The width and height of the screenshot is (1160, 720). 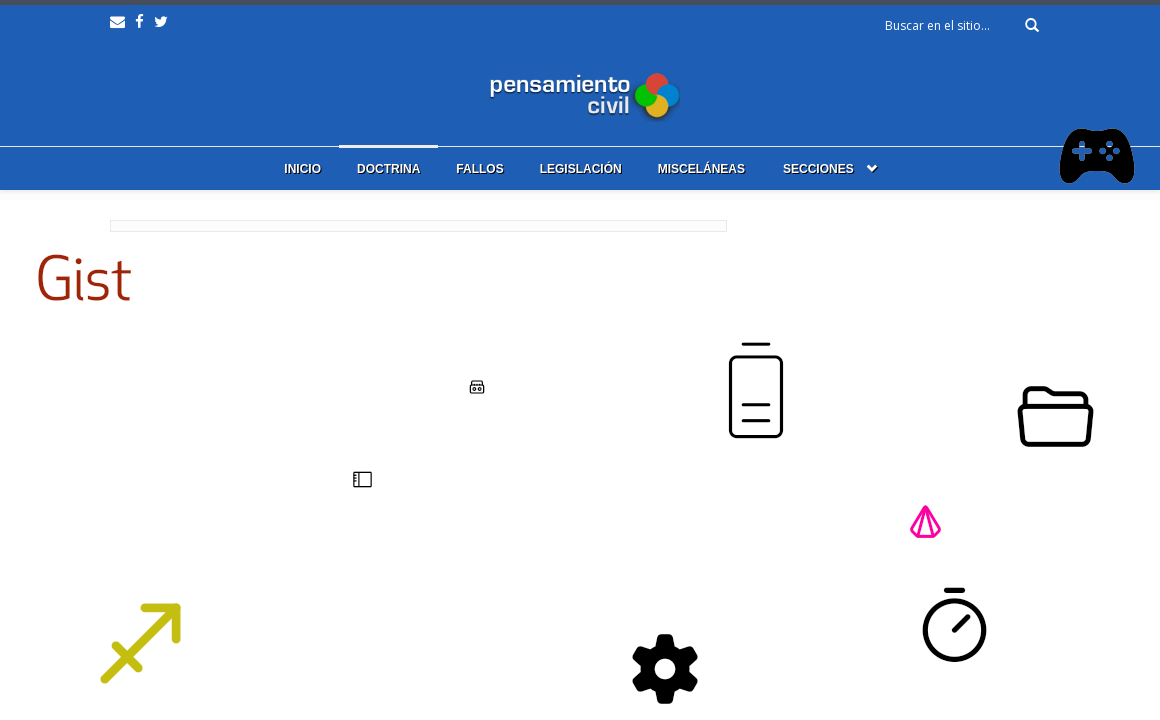 What do you see at coordinates (954, 627) in the screenshot?
I see `set a countdown timer` at bounding box center [954, 627].